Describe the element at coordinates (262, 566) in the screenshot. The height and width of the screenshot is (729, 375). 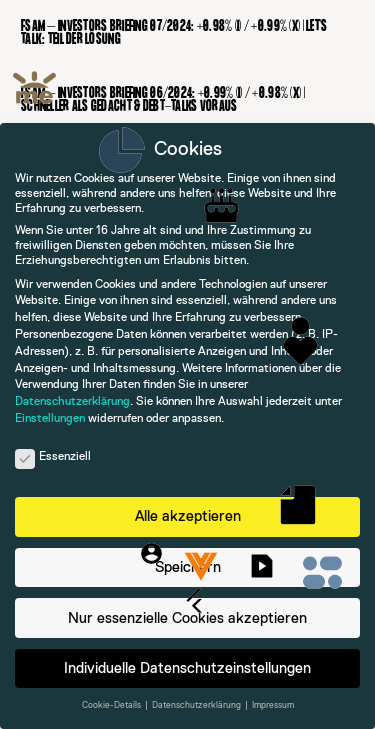
I see `open a video file` at that location.